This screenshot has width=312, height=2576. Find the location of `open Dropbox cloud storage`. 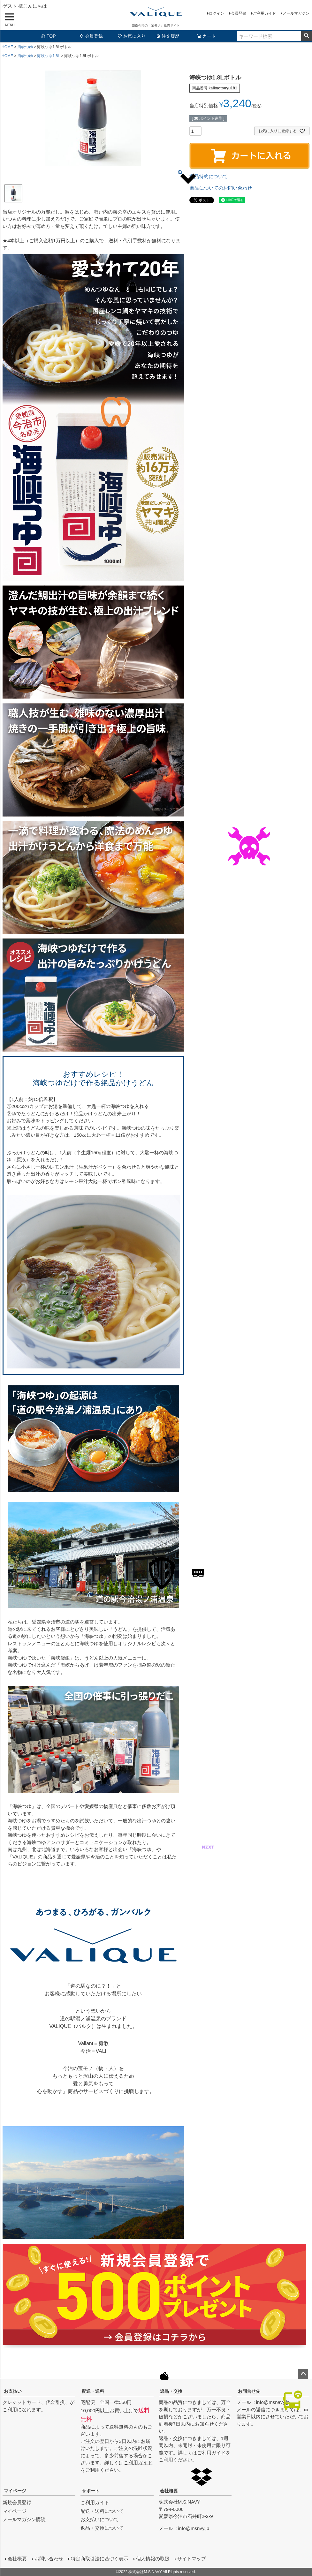

open Dropbox cloud storage is located at coordinates (202, 2476).